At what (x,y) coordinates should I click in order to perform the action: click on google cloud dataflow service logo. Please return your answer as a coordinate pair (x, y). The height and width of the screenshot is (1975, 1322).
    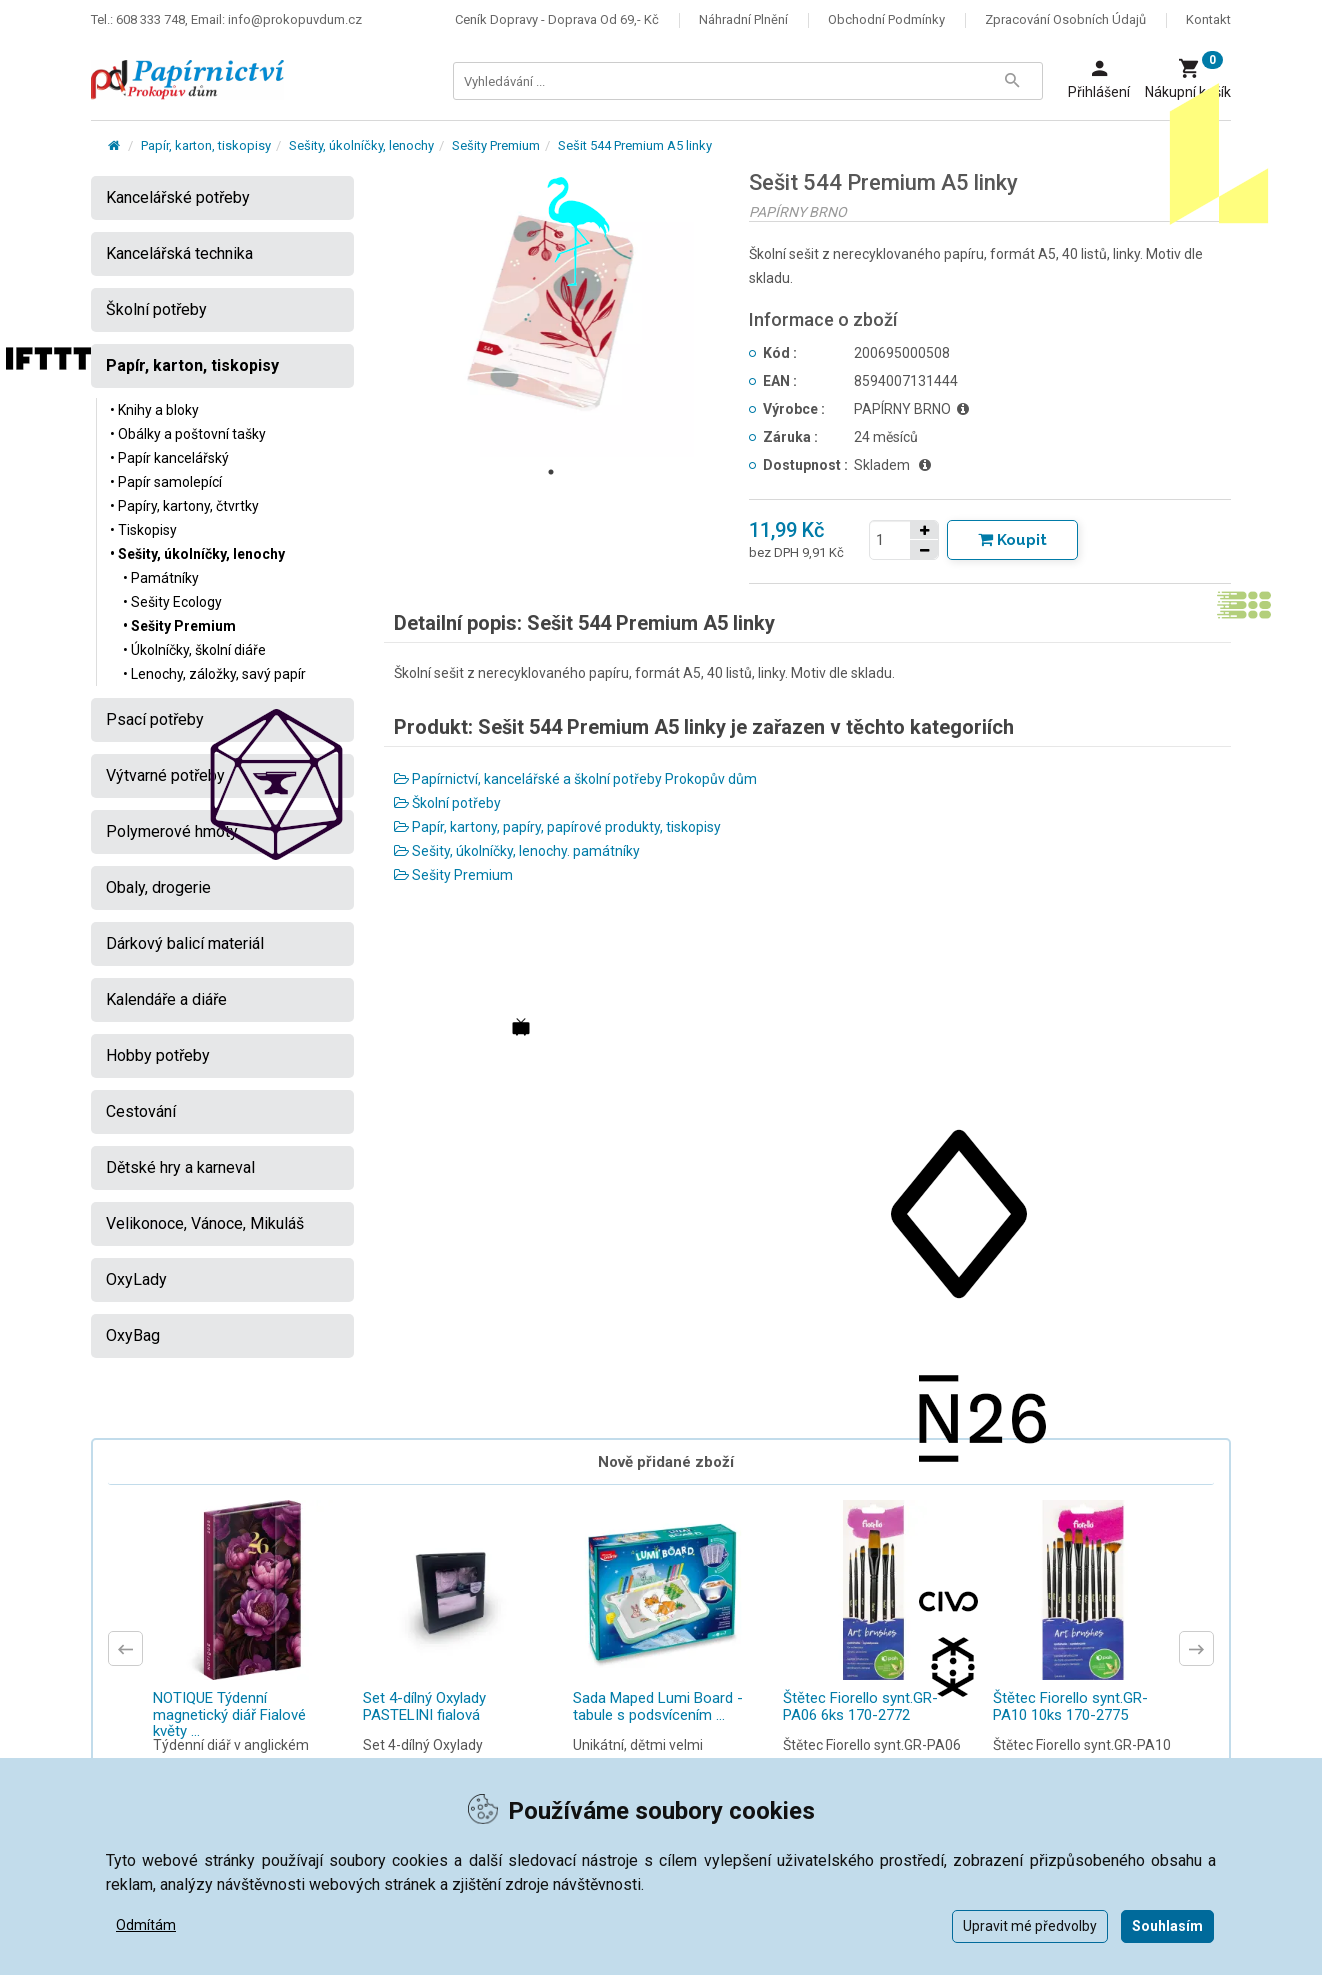
    Looking at the image, I should click on (953, 1667).